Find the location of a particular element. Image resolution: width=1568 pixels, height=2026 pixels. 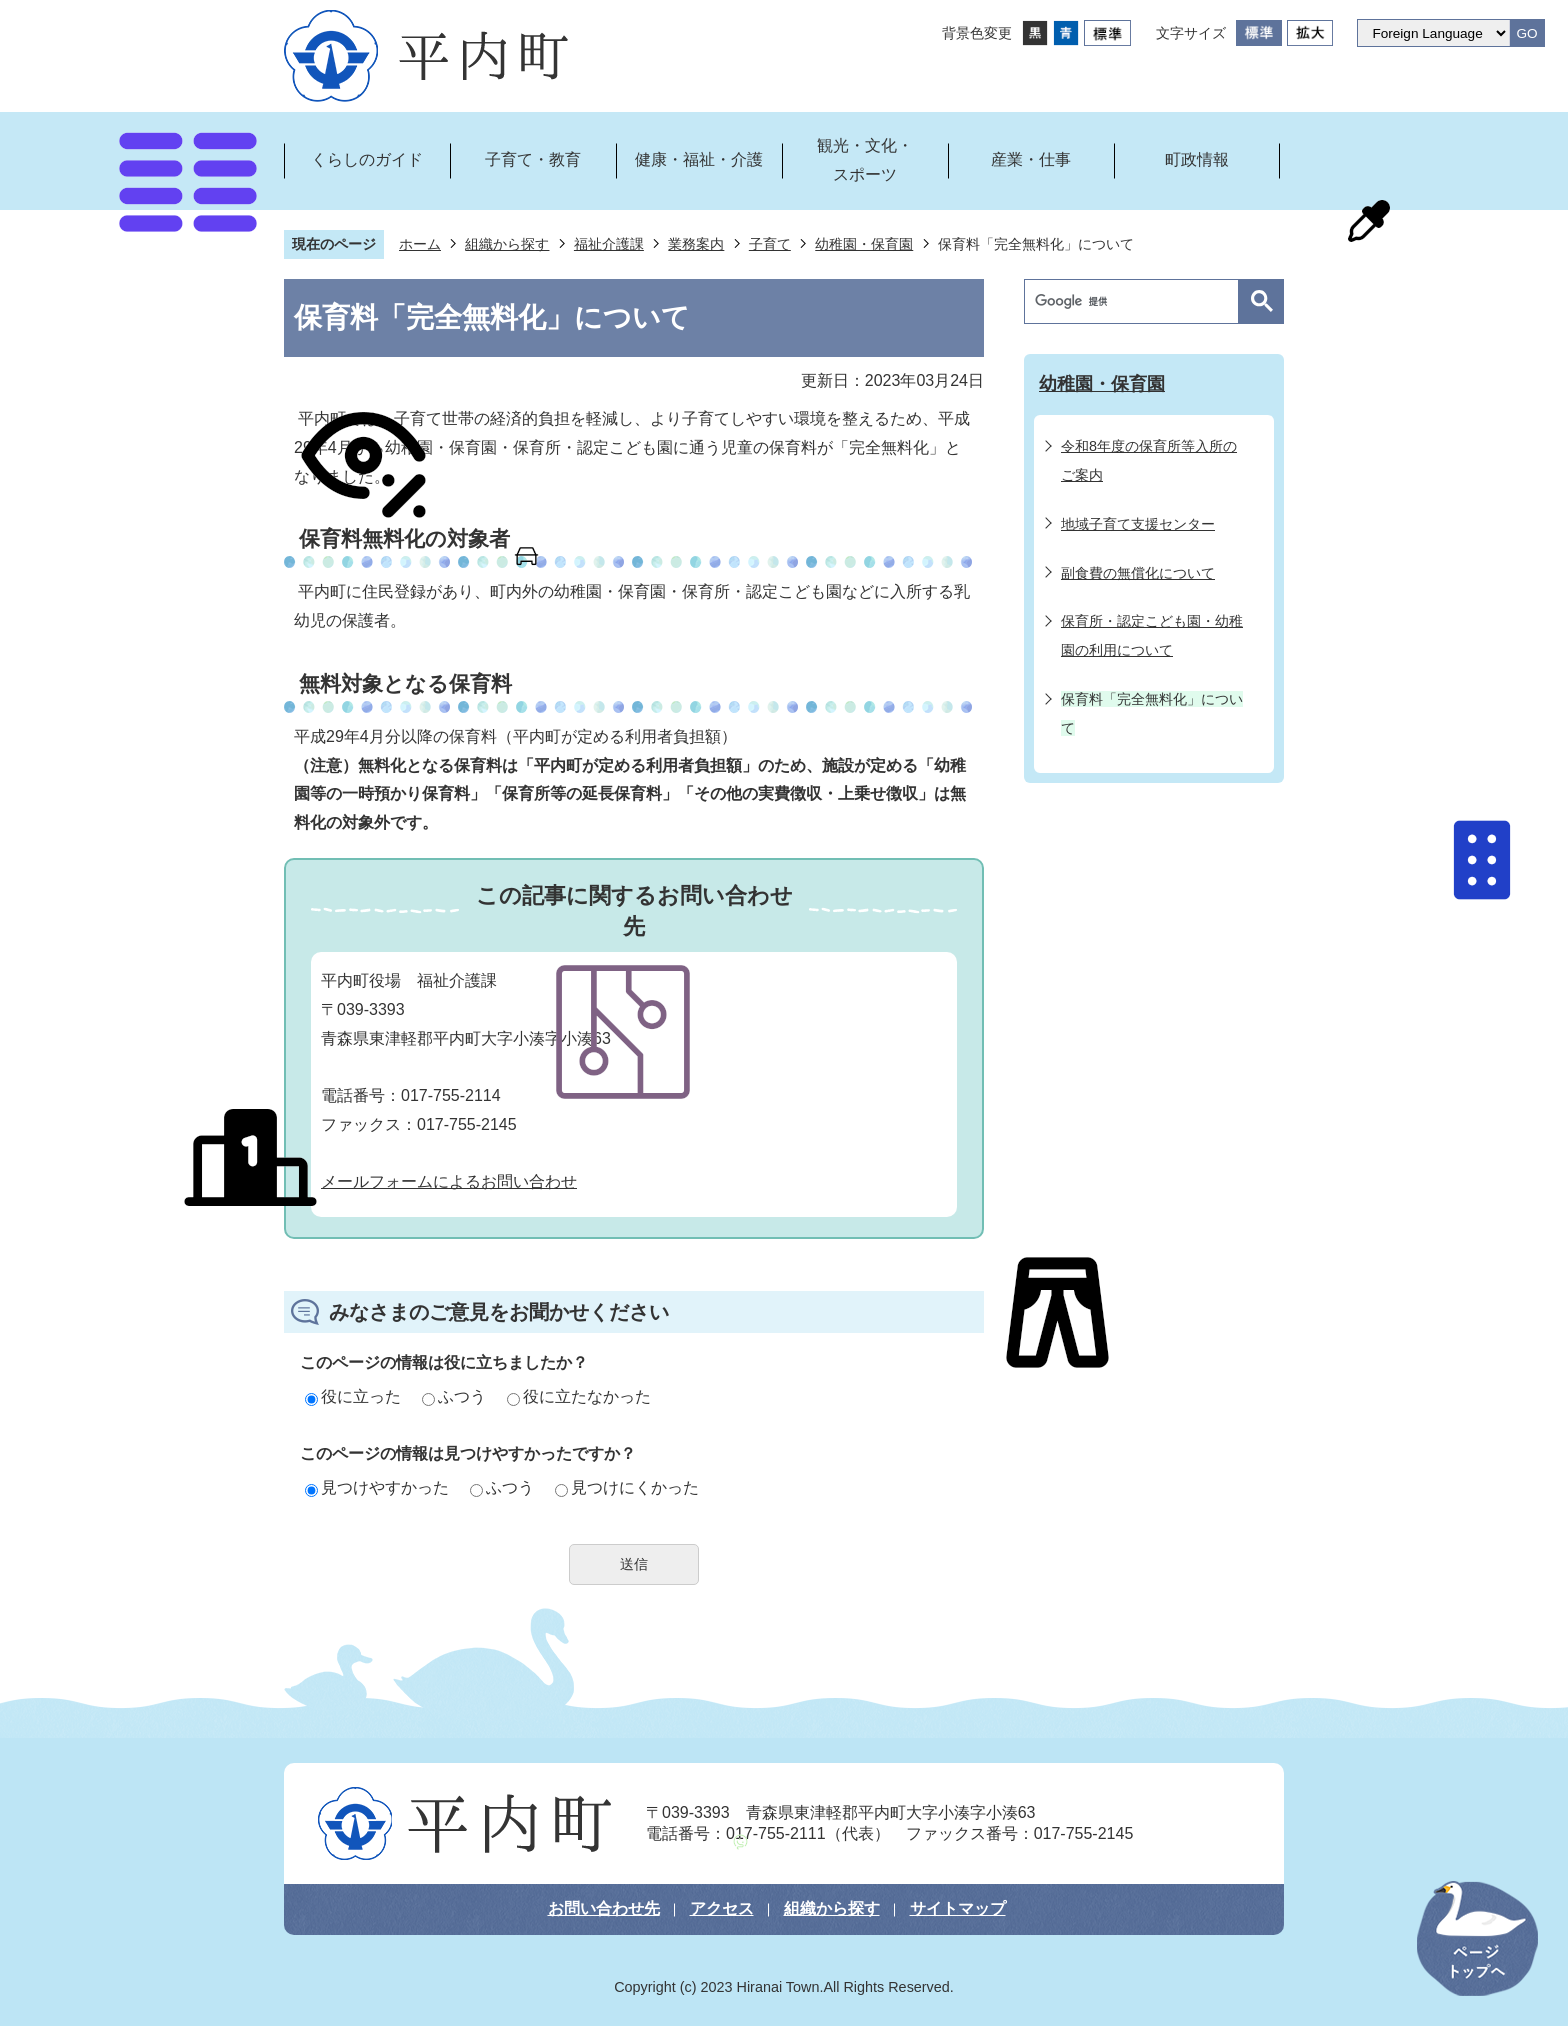

pick a color from the canvas is located at coordinates (1369, 221).